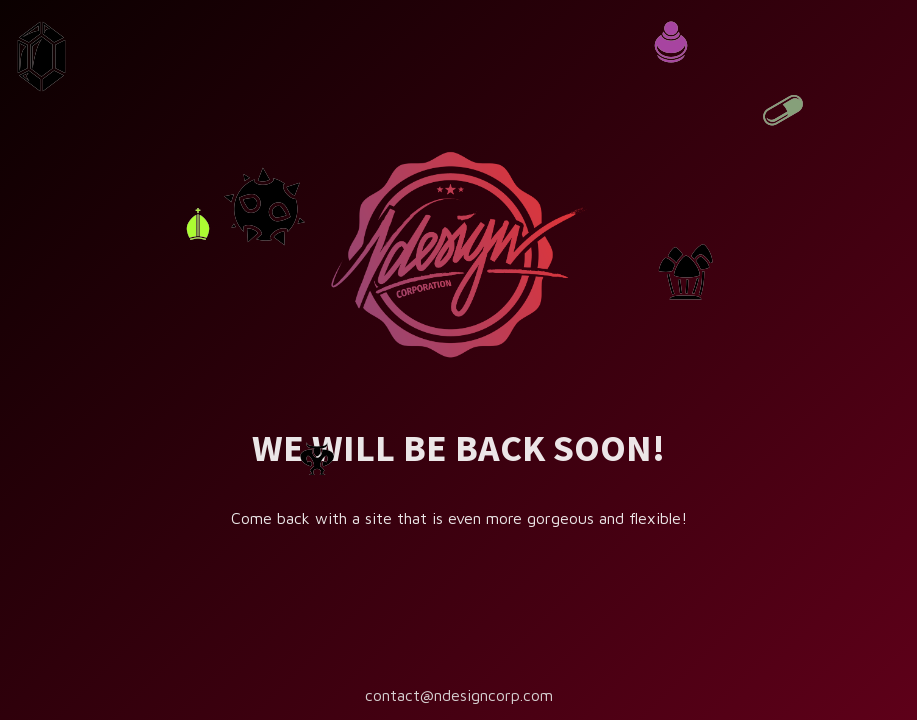 The height and width of the screenshot is (720, 917). Describe the element at coordinates (671, 42) in the screenshot. I see `browse or purchase fragrances` at that location.